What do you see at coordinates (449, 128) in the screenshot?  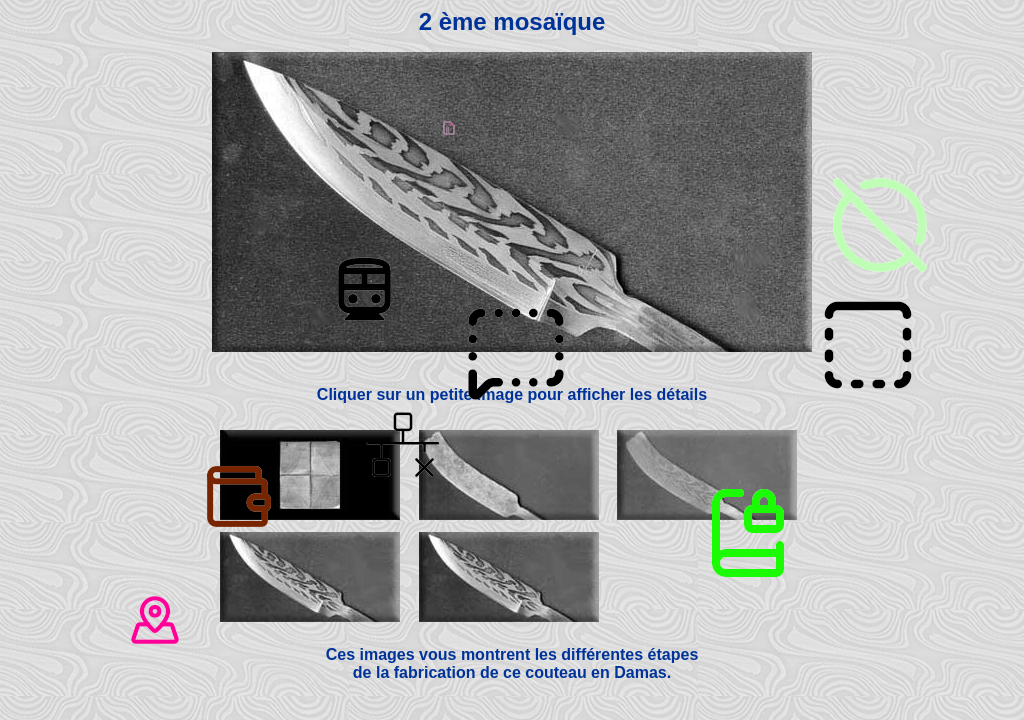 I see `access compressed or archived files` at bounding box center [449, 128].